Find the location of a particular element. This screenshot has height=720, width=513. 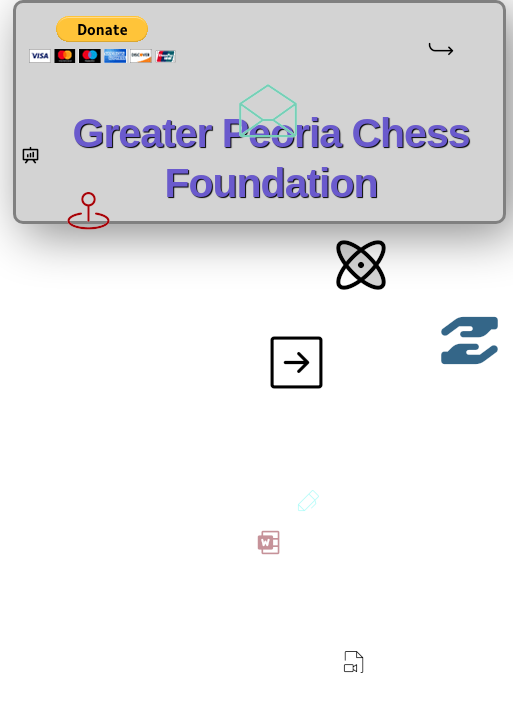

edit or modify content is located at coordinates (308, 501).